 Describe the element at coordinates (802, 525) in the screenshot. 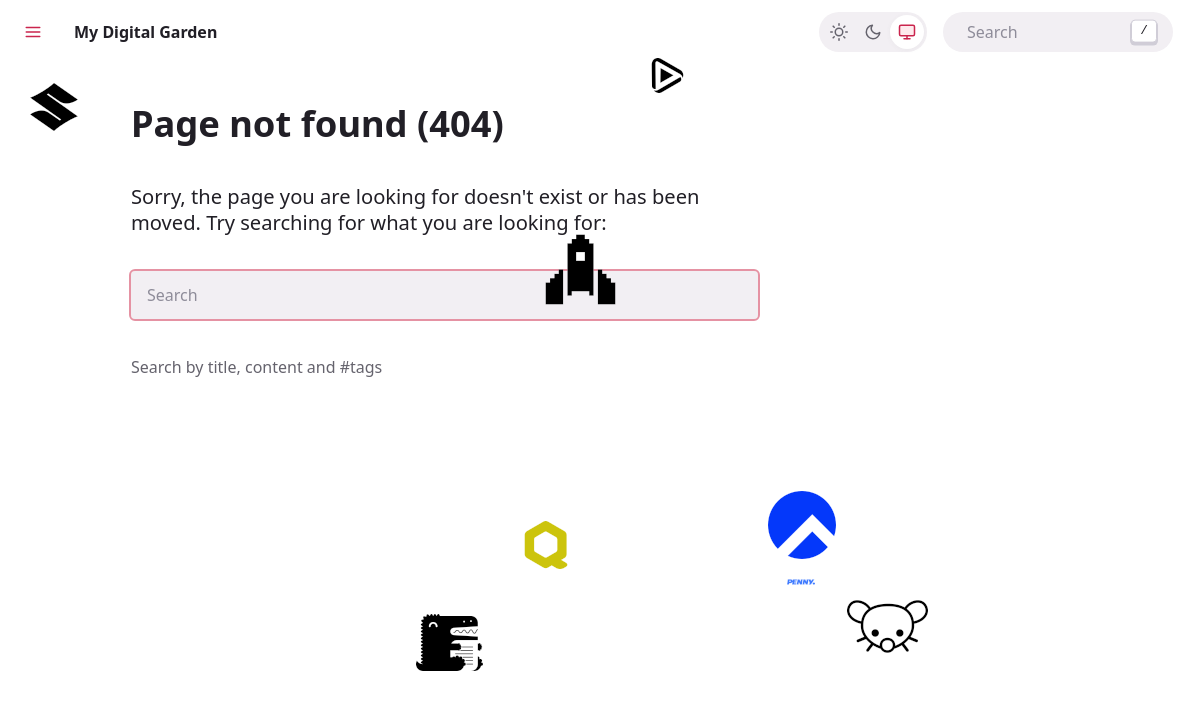

I see `Rocky Linux logo` at that location.